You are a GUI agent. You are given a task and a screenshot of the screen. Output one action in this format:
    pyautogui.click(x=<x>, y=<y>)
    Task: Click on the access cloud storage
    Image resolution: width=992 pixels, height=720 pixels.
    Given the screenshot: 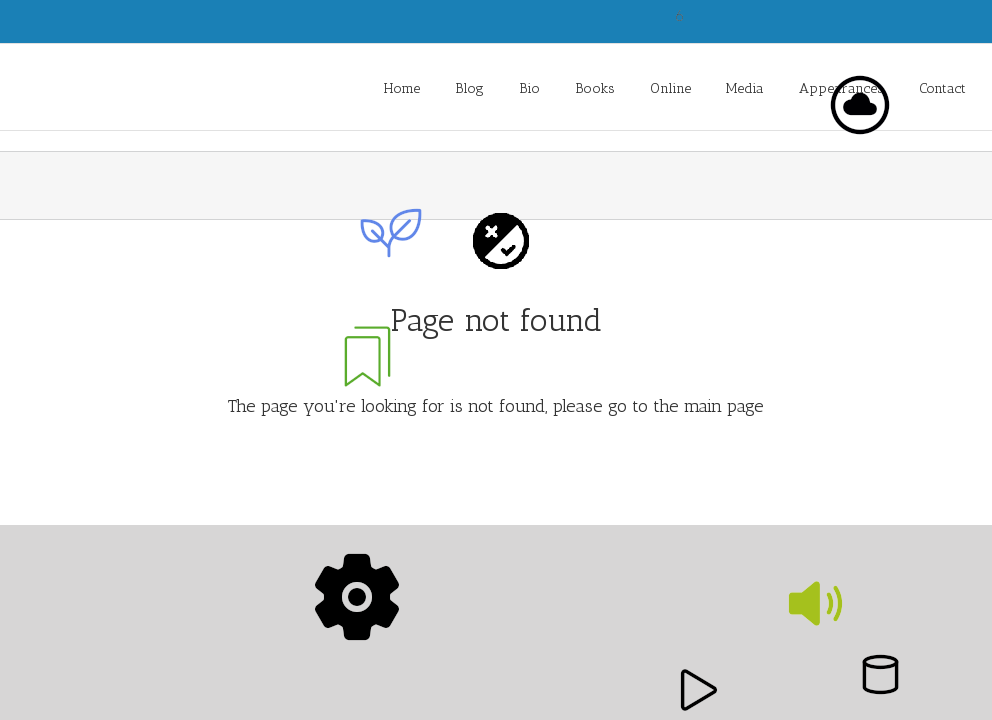 What is the action you would take?
    pyautogui.click(x=860, y=105)
    